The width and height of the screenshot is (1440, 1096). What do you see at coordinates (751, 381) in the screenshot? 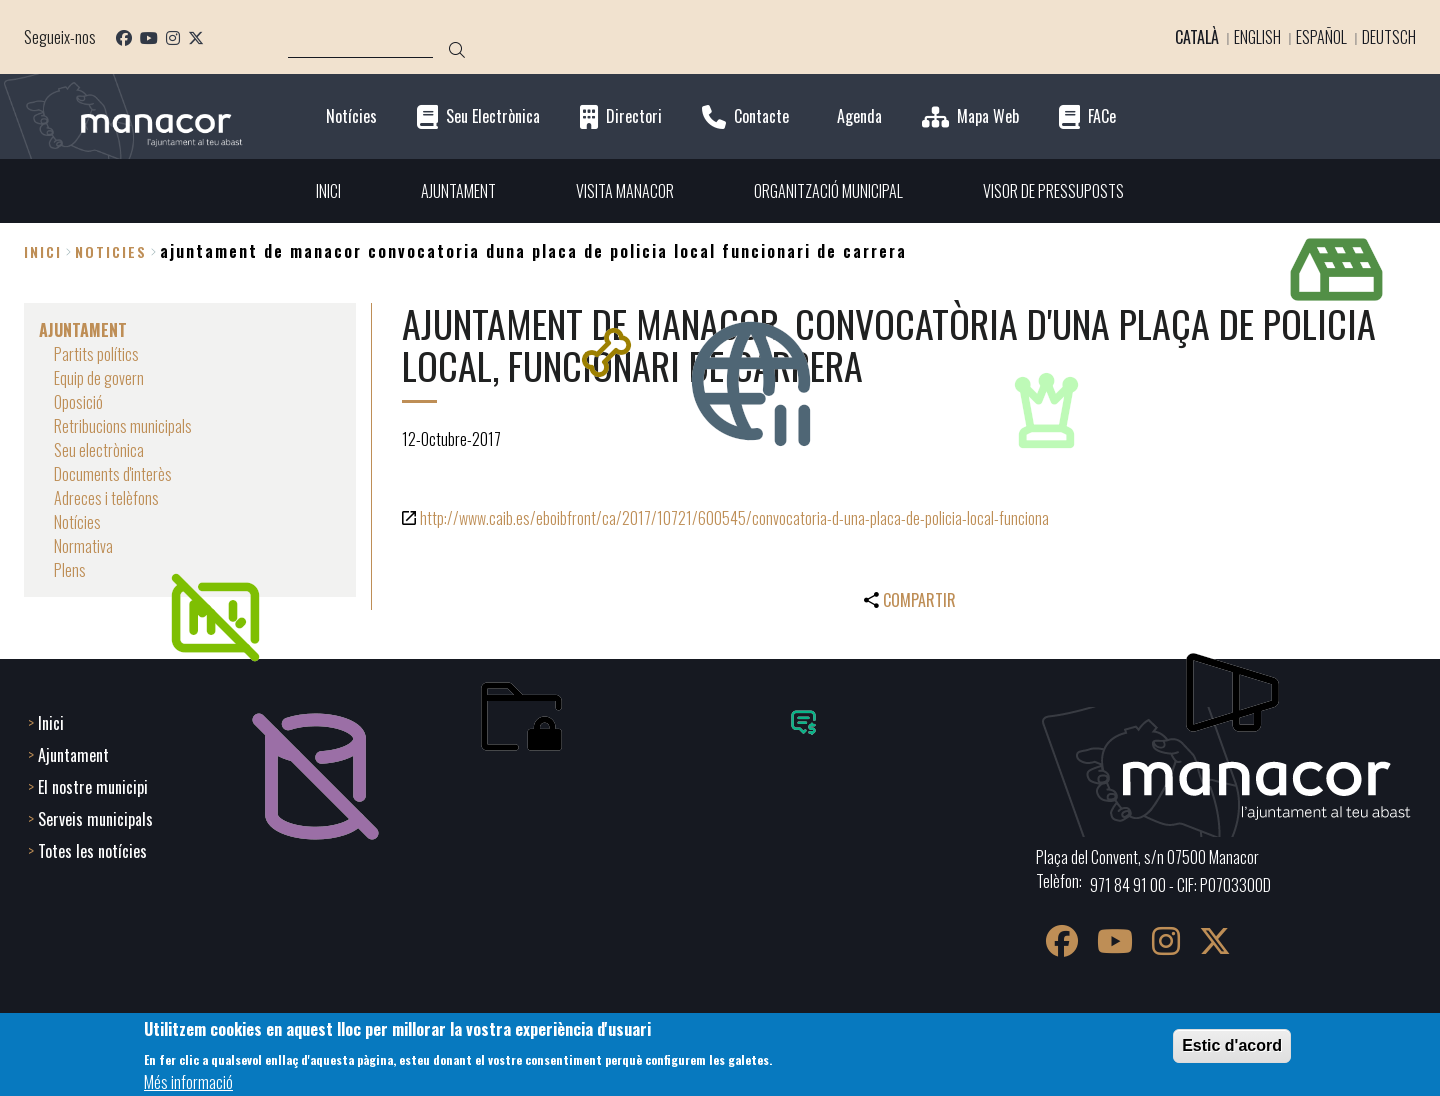
I see `pause global sync or updates` at bounding box center [751, 381].